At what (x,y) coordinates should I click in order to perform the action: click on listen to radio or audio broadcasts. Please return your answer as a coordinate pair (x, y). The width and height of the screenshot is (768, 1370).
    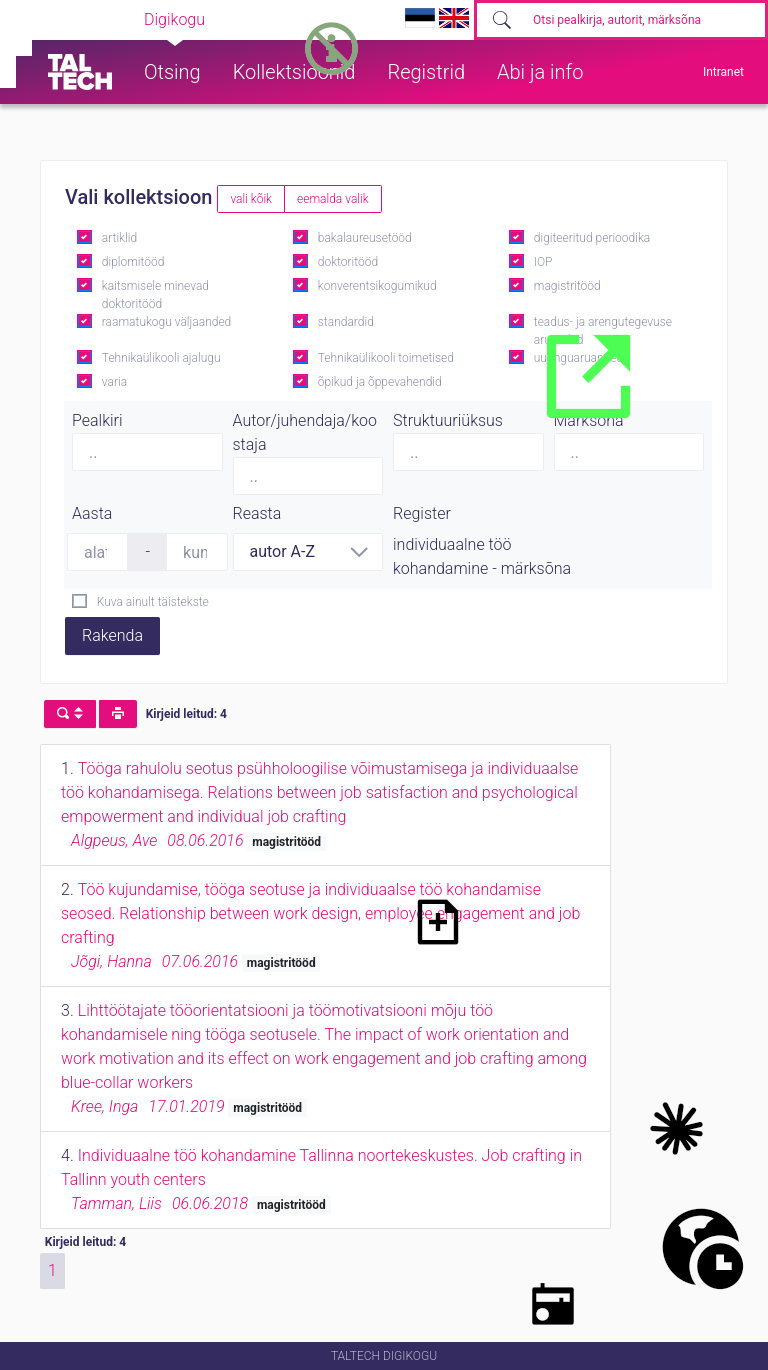
    Looking at the image, I should click on (553, 1306).